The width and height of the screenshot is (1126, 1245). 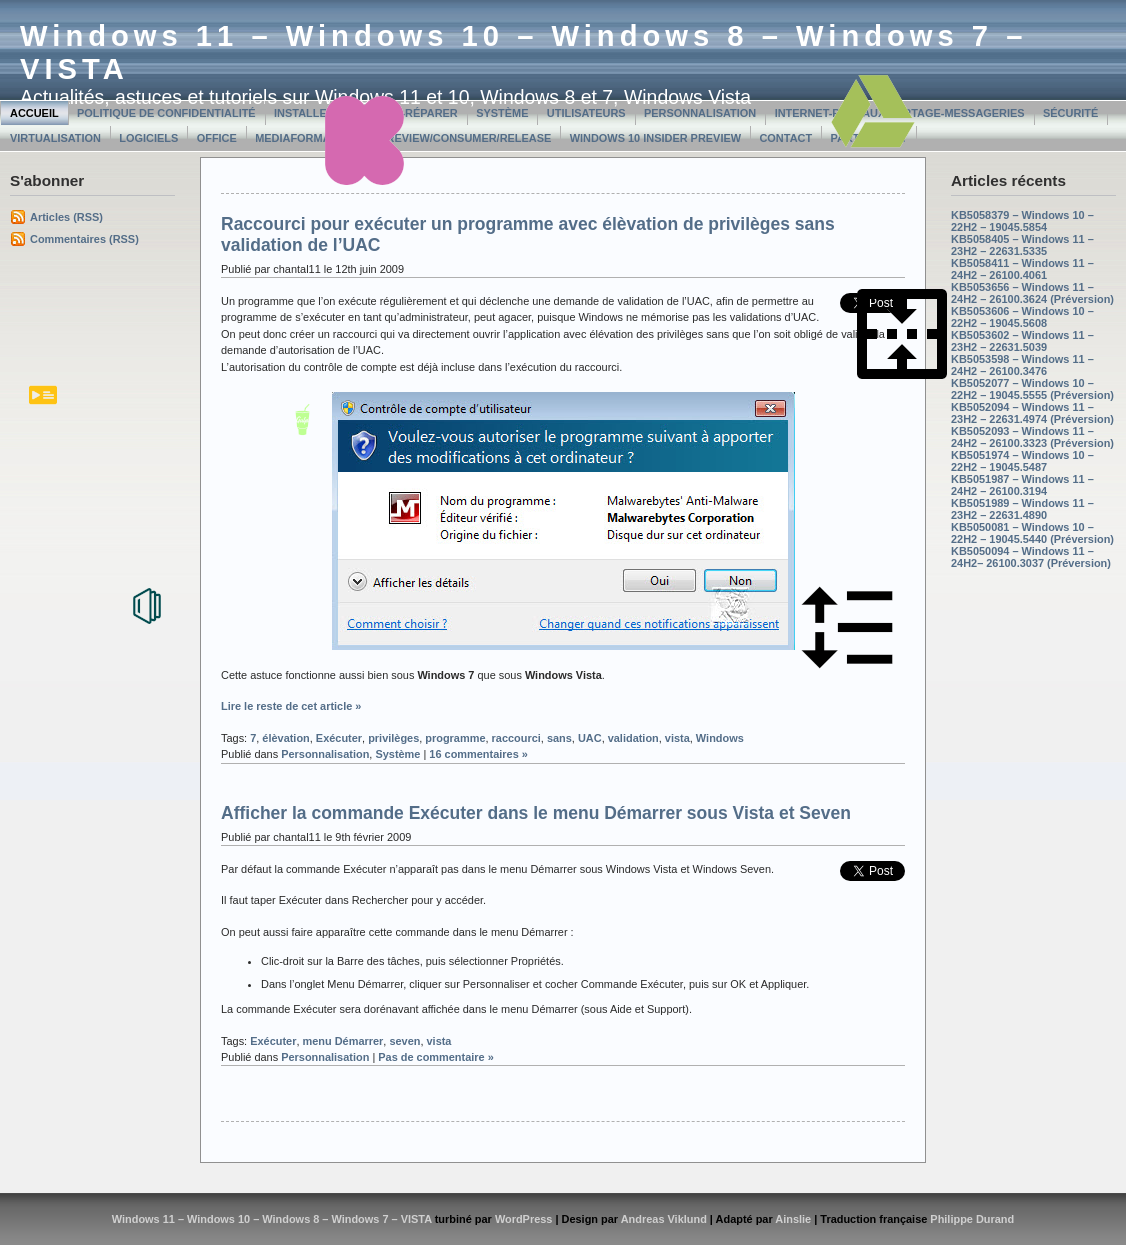 I want to click on open Kickstarter app, so click(x=364, y=140).